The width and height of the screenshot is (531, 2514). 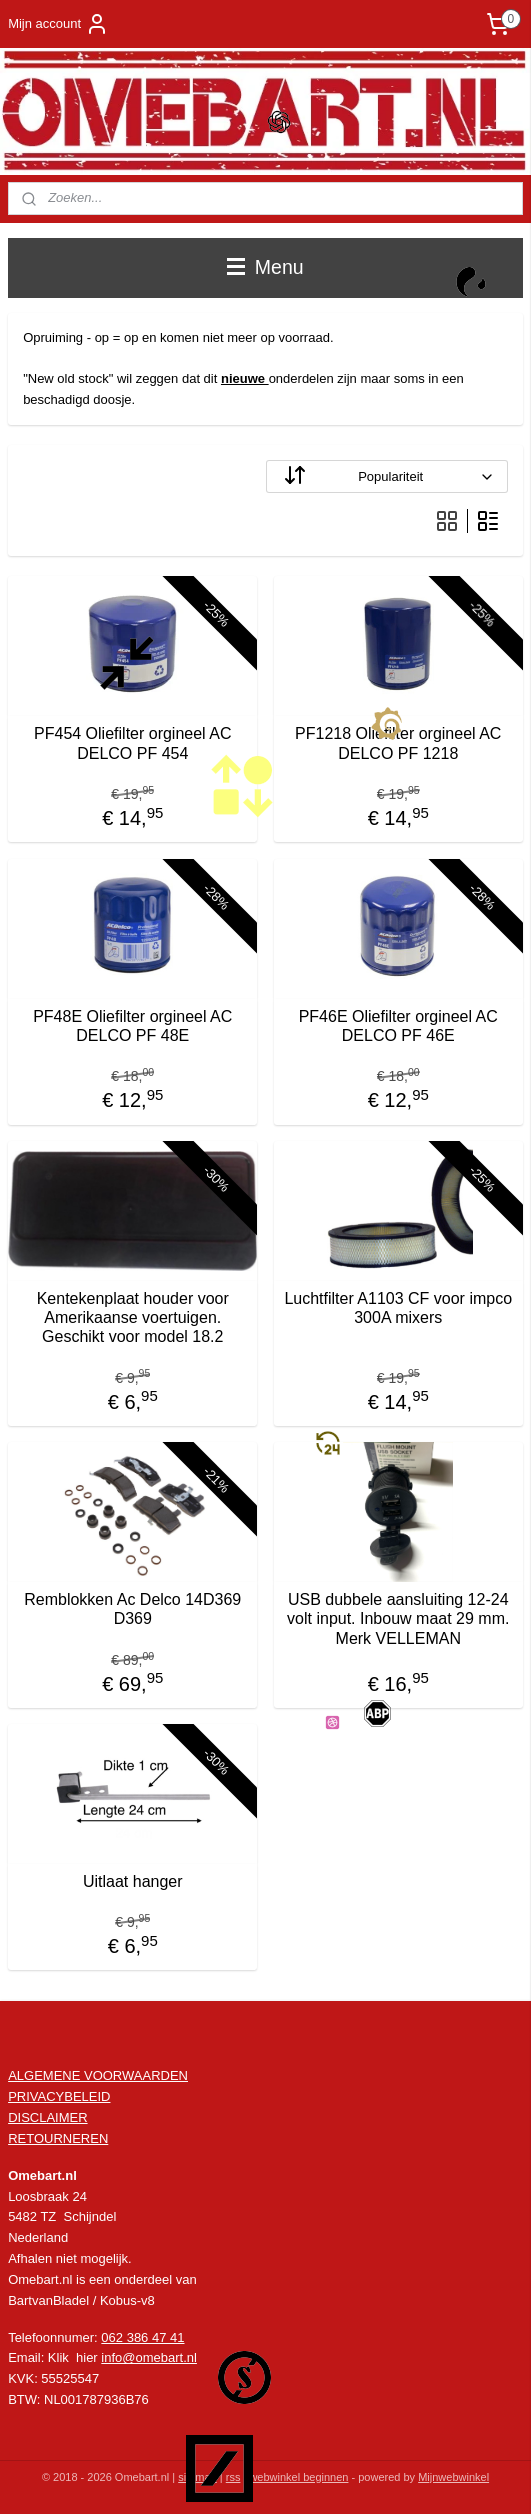 What do you see at coordinates (279, 122) in the screenshot?
I see `OpenAI logo` at bounding box center [279, 122].